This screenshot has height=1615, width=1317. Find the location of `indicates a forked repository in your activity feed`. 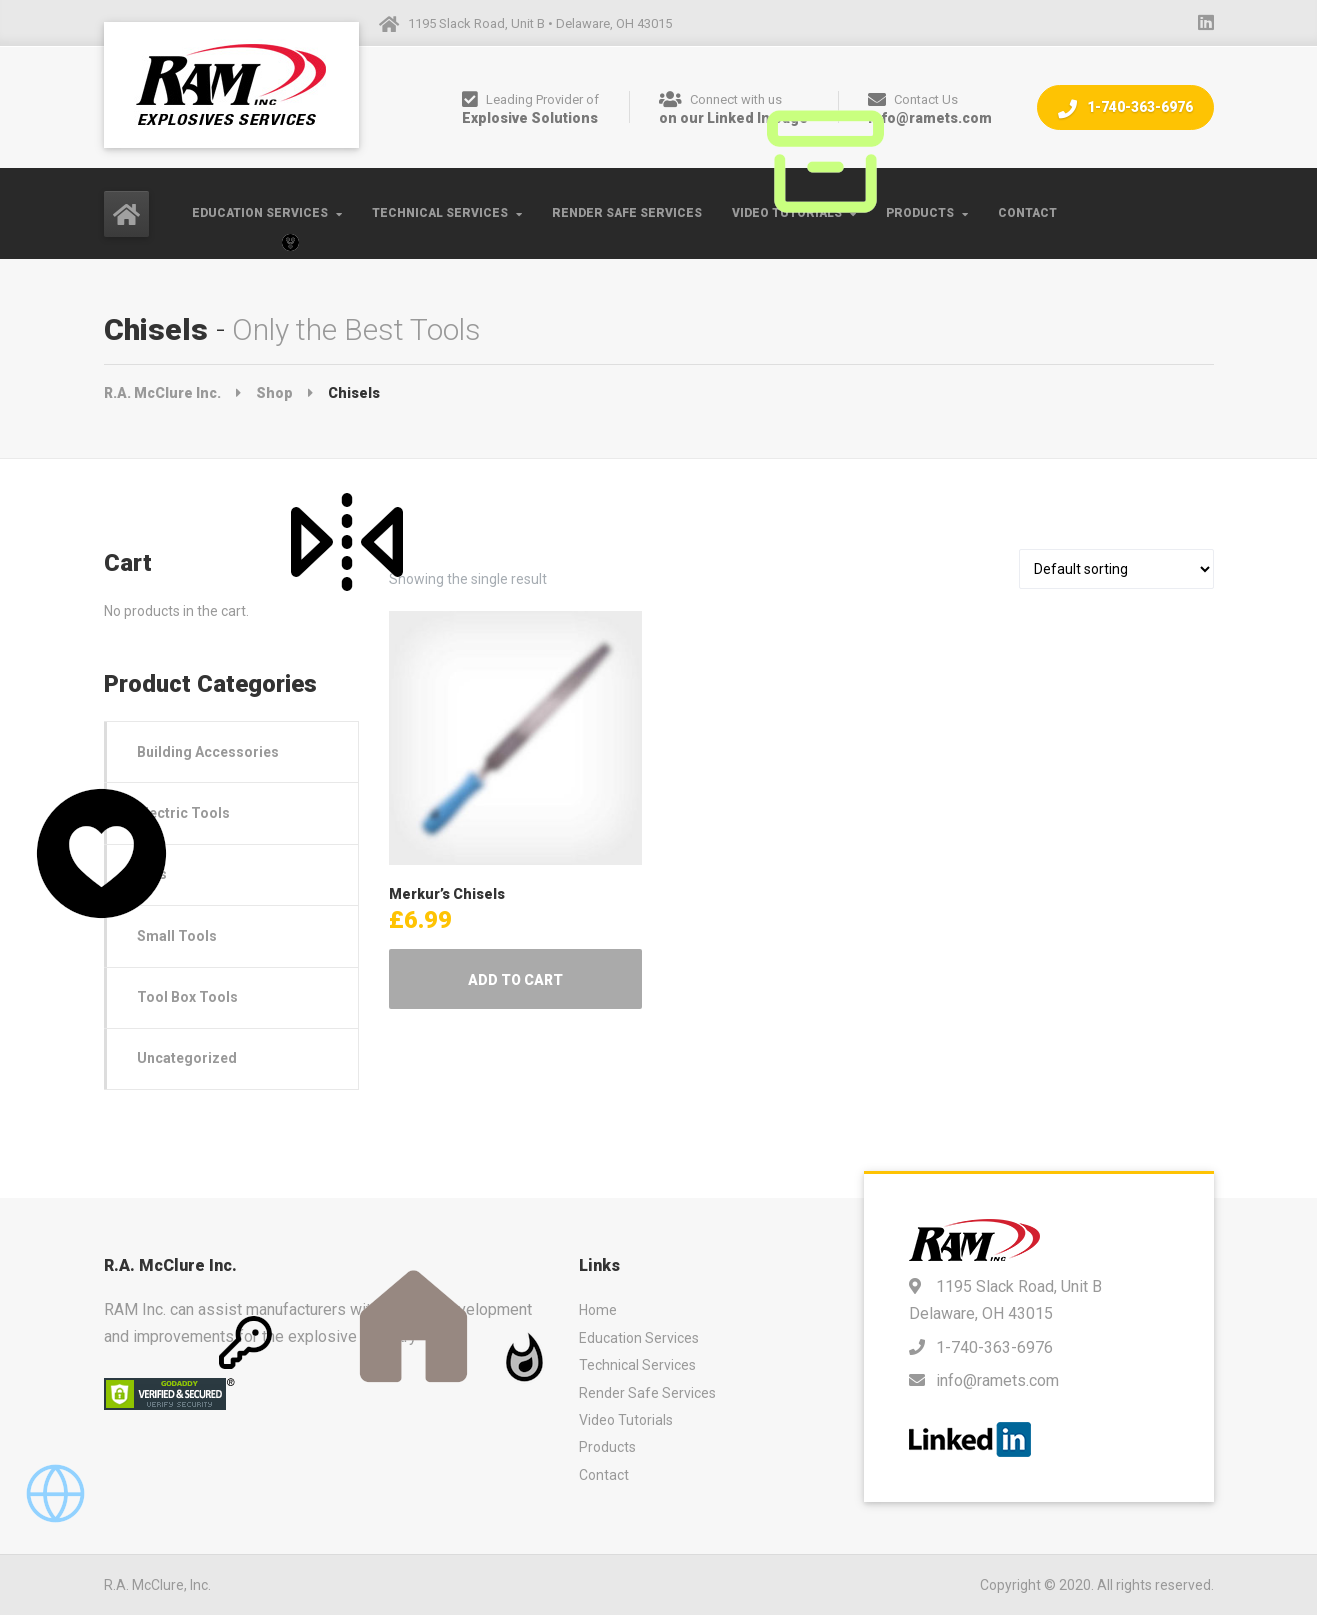

indicates a forked repository in your activity feed is located at coordinates (290, 242).